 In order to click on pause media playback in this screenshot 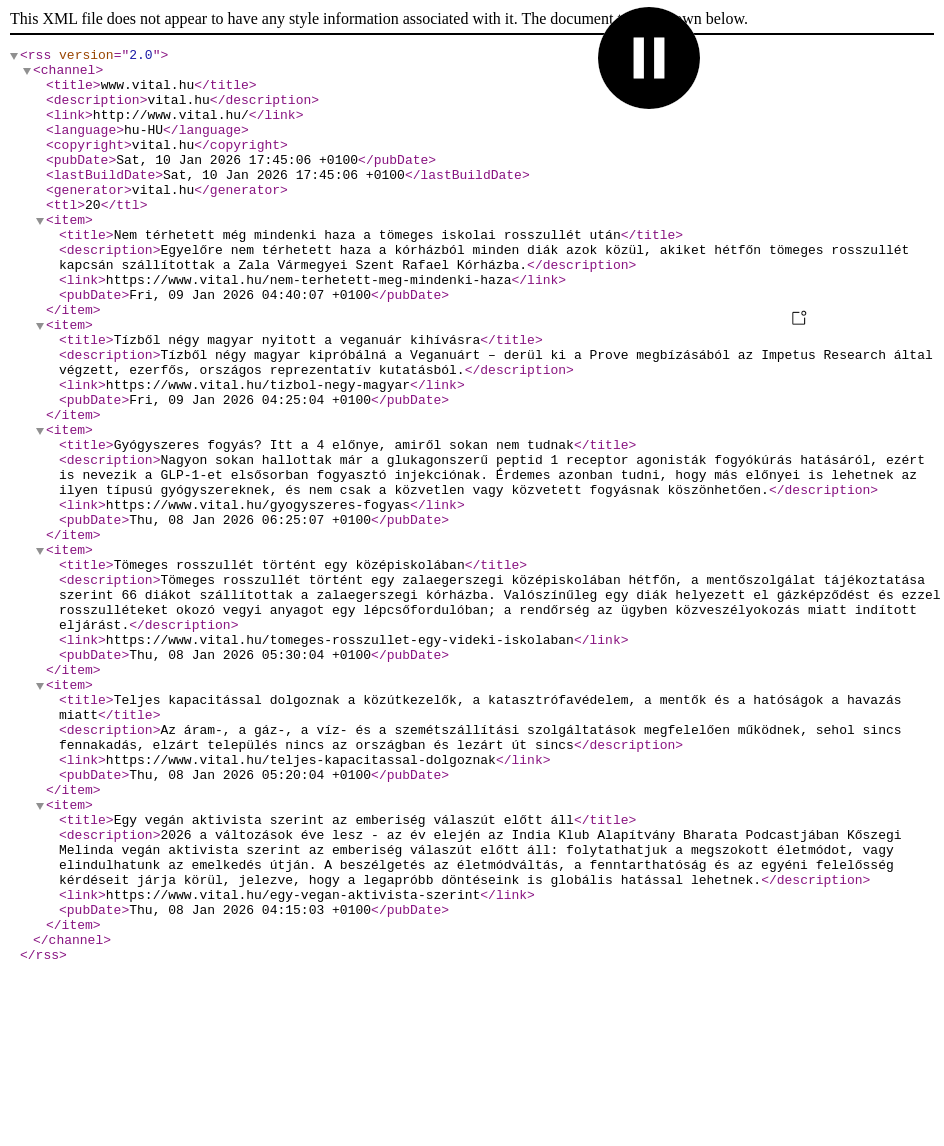, I will do `click(649, 58)`.